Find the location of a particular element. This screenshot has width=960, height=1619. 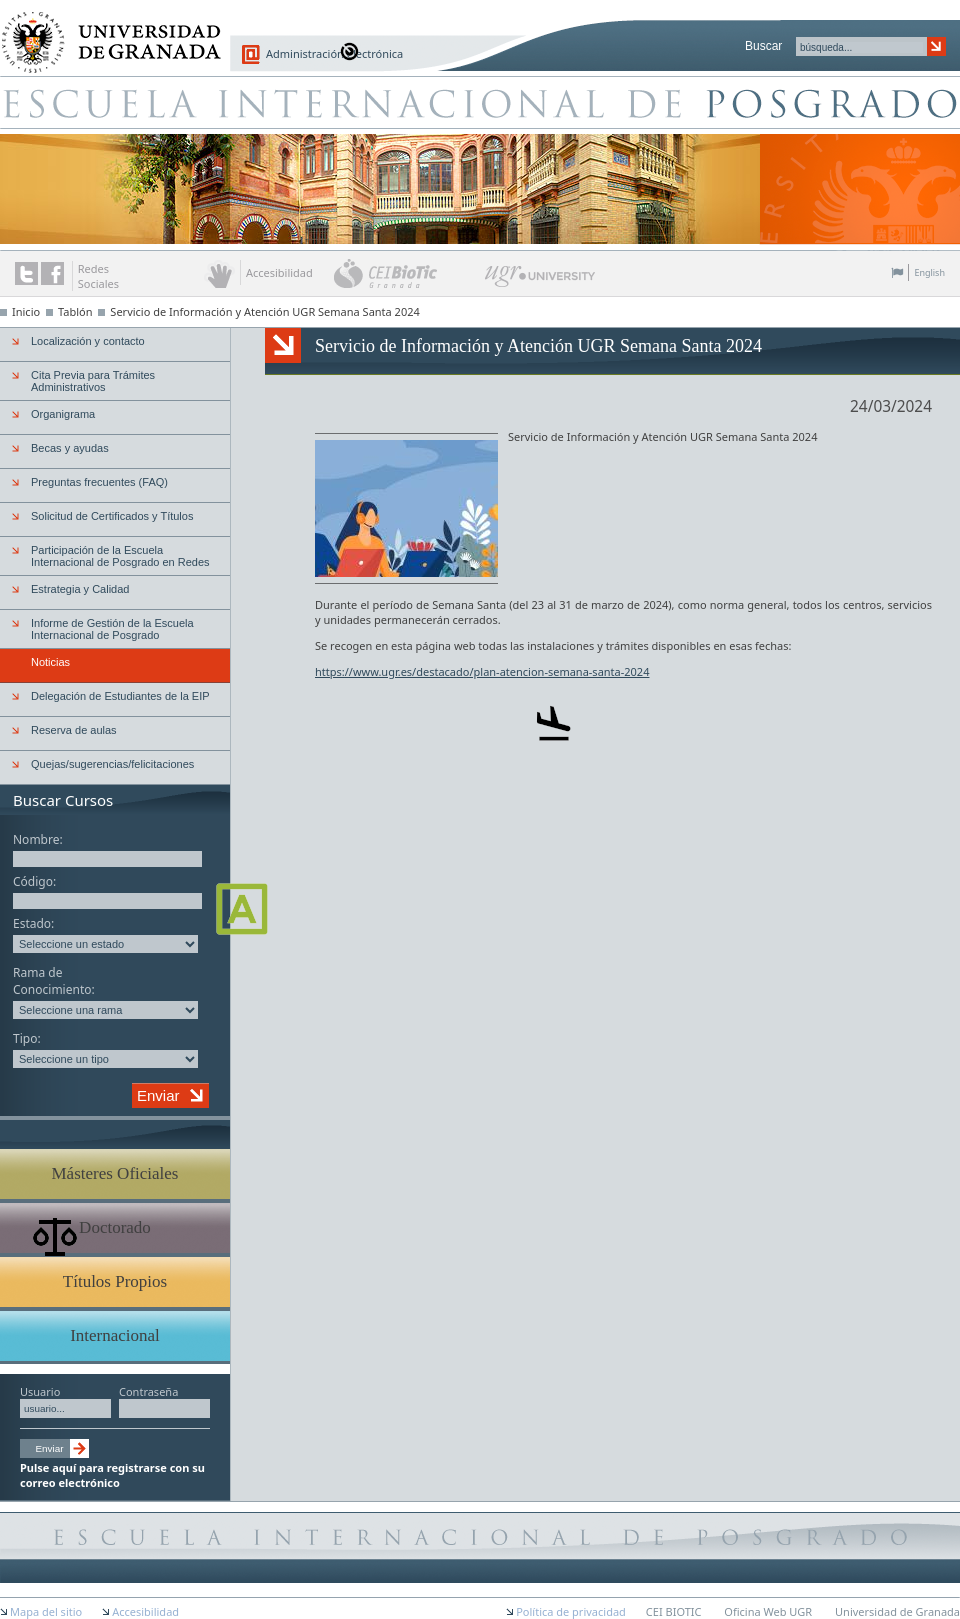

scan a QR code or barcode is located at coordinates (349, 51).